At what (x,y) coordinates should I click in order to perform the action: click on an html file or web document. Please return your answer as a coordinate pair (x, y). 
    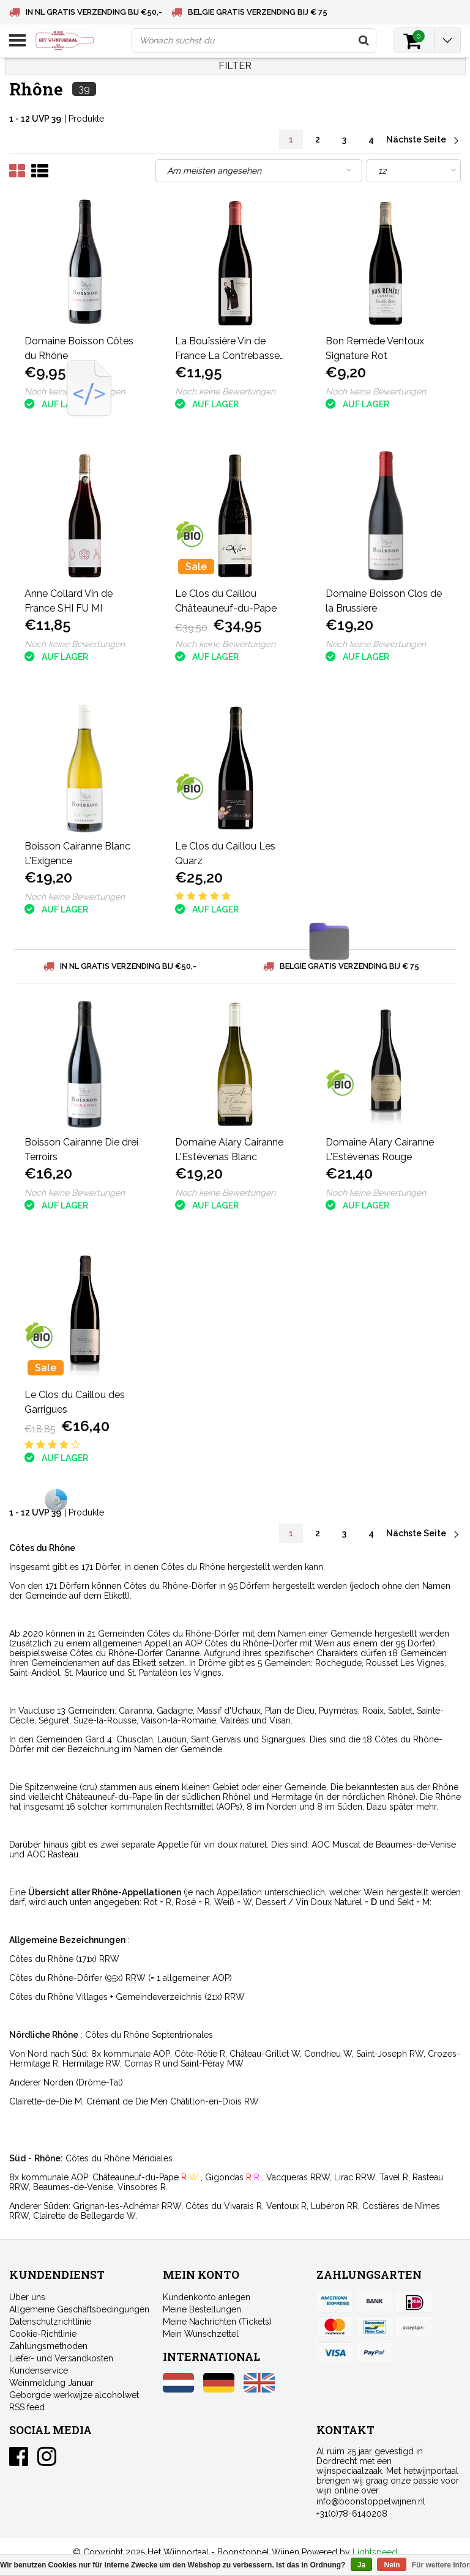
    Looking at the image, I should click on (89, 388).